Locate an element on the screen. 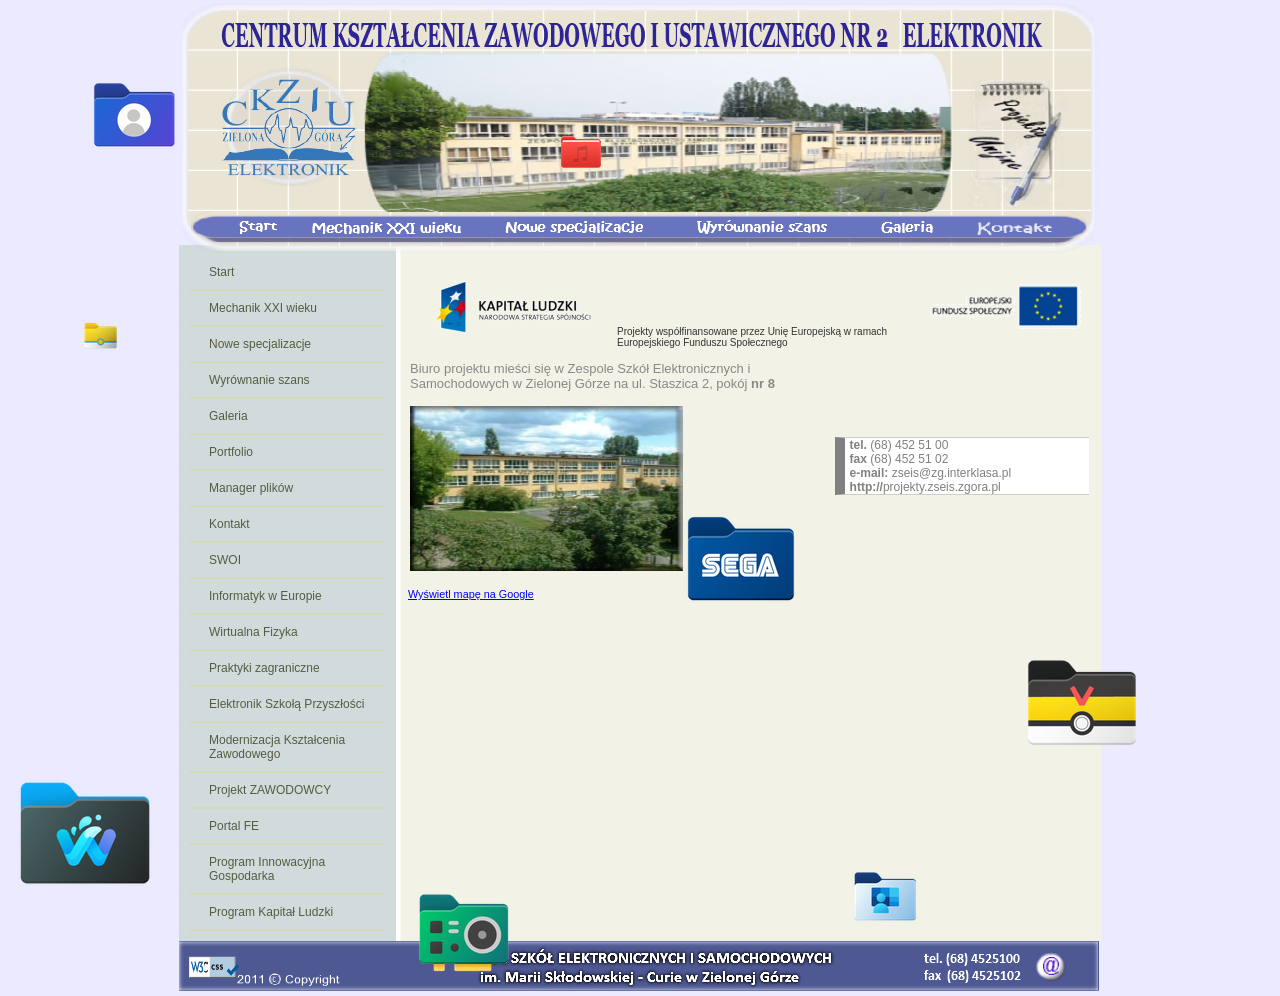  open user profile folder is located at coordinates (134, 117).